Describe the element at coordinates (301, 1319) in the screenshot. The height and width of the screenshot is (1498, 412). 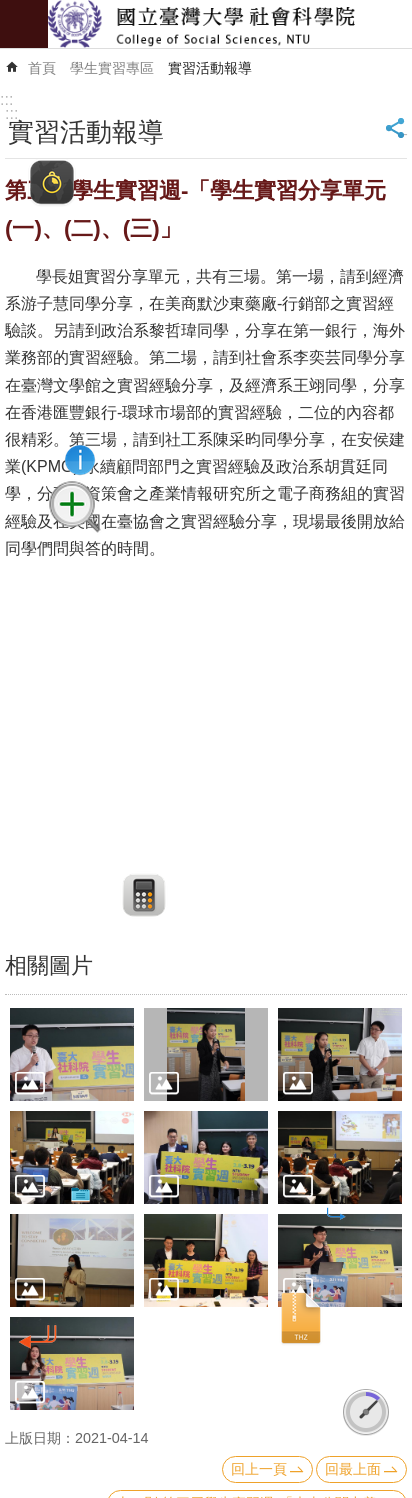
I see `a compressed THZ archive file` at that location.